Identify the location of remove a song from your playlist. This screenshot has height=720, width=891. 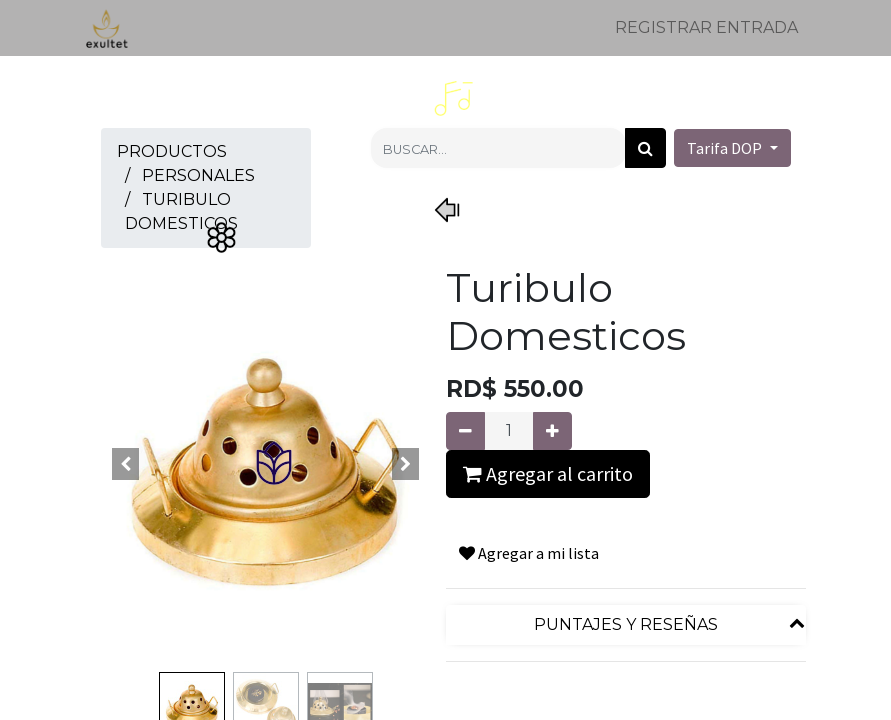
(454, 97).